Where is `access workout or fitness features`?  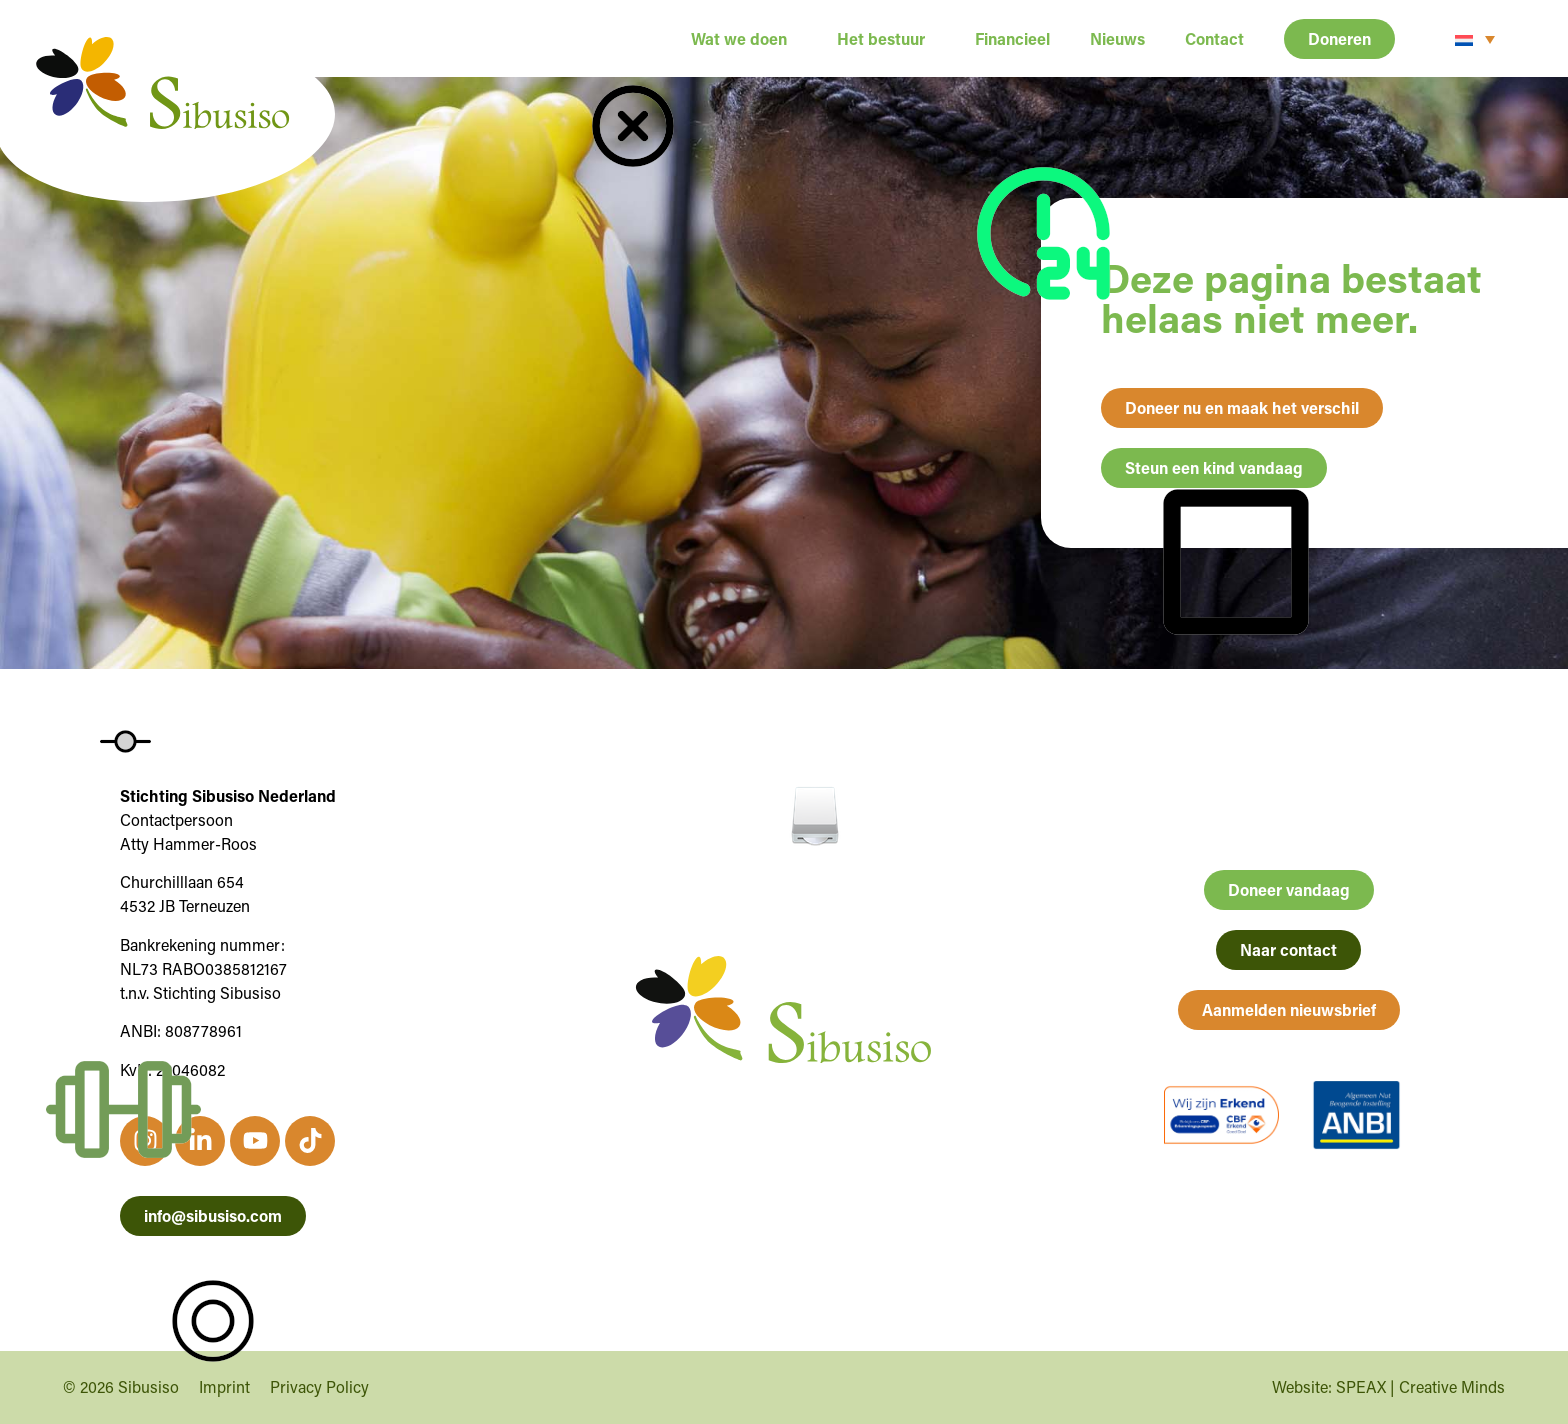
access workout or fitness features is located at coordinates (123, 1109).